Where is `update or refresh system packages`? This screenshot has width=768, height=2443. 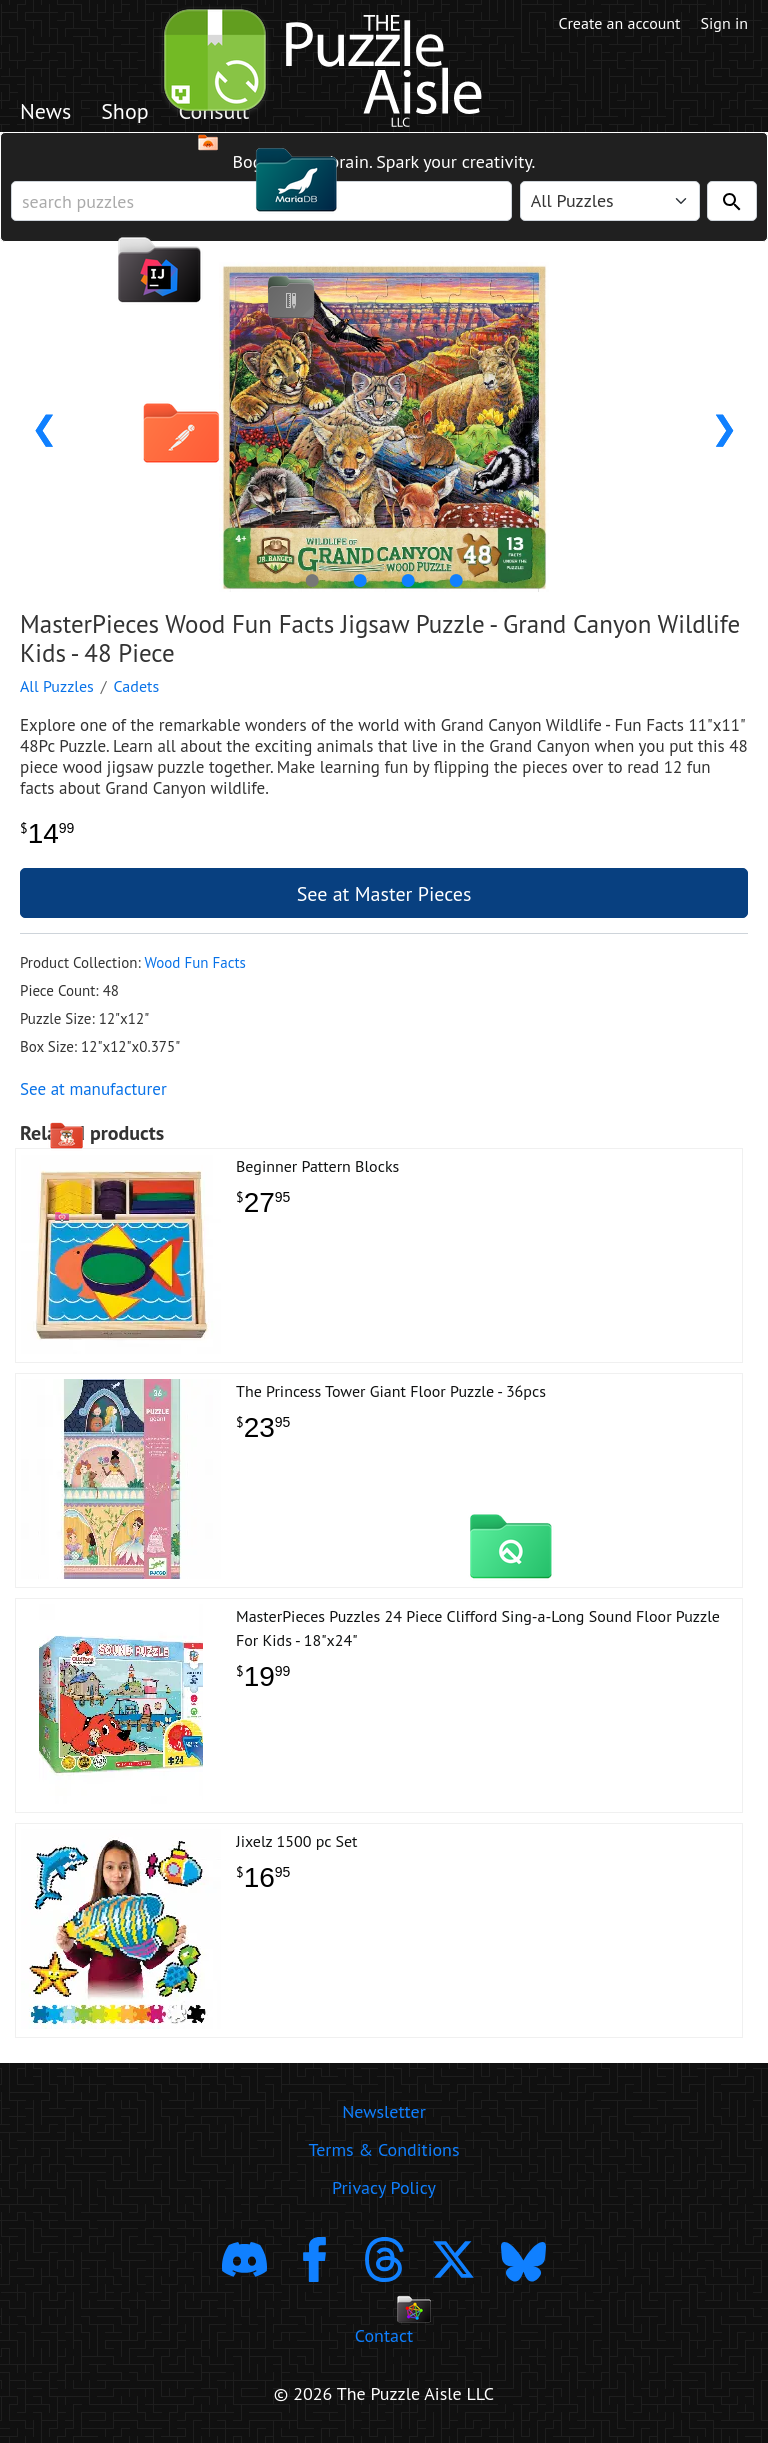
update or refresh system packages is located at coordinates (215, 62).